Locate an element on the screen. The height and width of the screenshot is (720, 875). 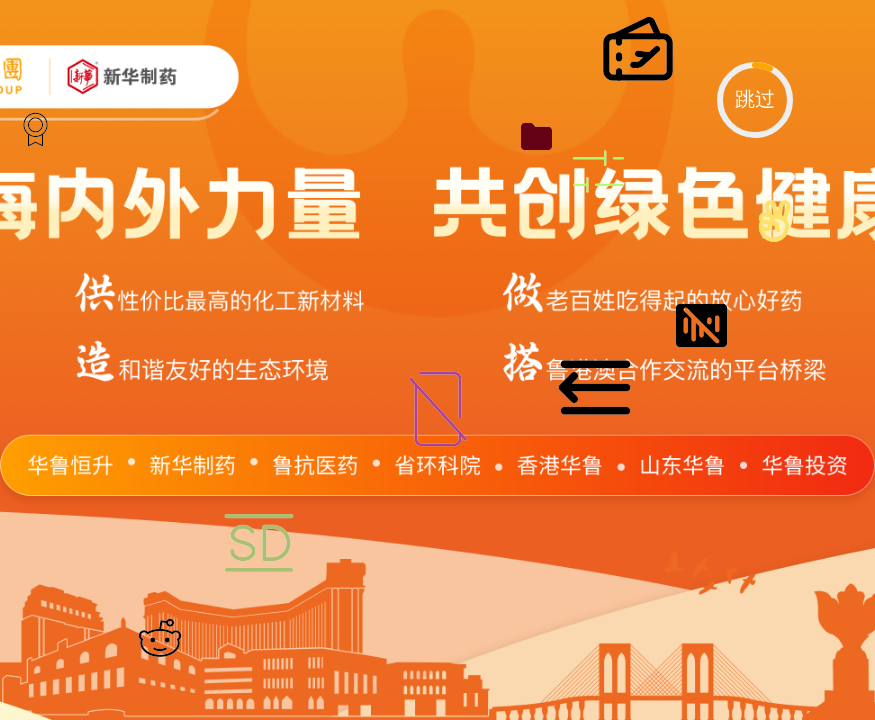
open folder or directory is located at coordinates (536, 136).